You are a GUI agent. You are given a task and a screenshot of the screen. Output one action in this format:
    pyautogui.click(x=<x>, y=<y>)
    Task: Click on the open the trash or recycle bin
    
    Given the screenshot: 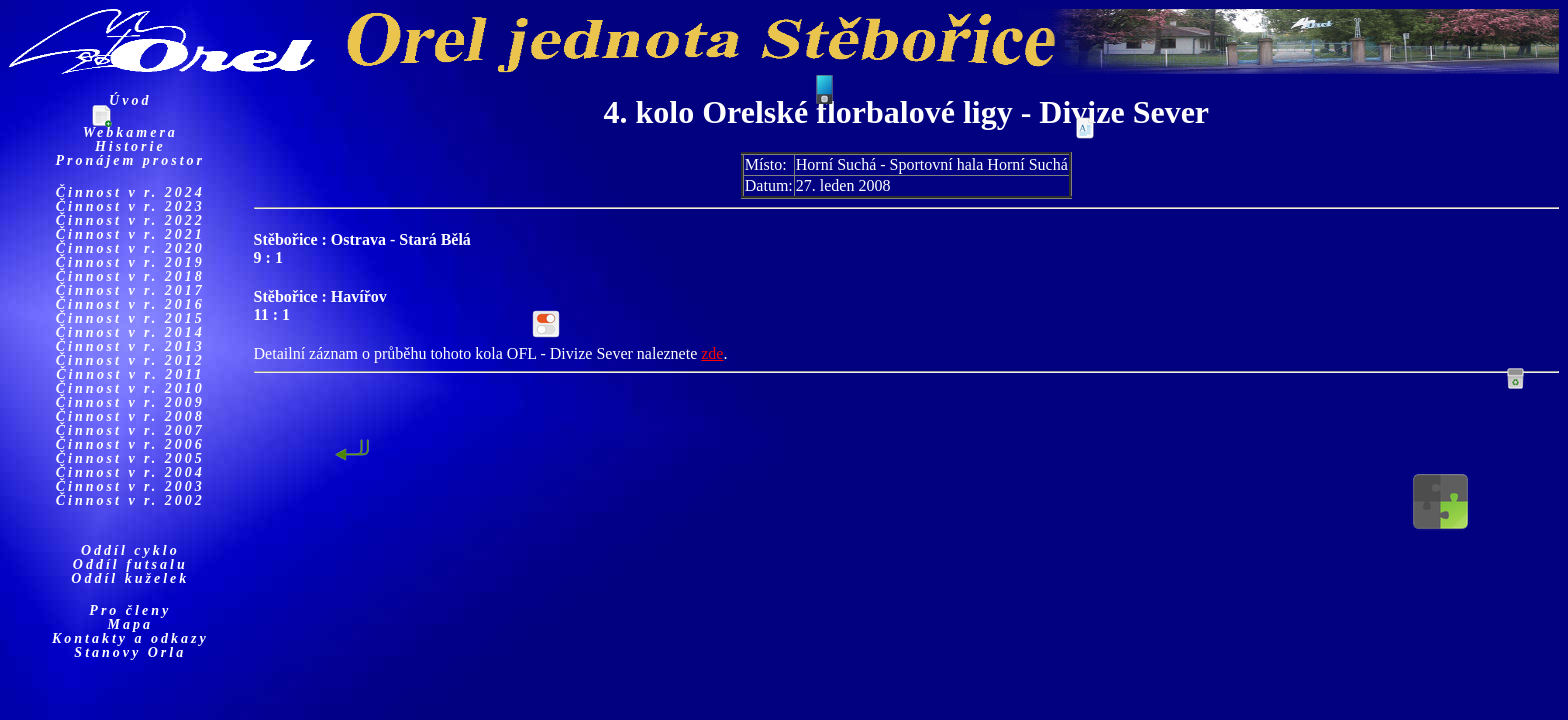 What is the action you would take?
    pyautogui.click(x=1515, y=378)
    